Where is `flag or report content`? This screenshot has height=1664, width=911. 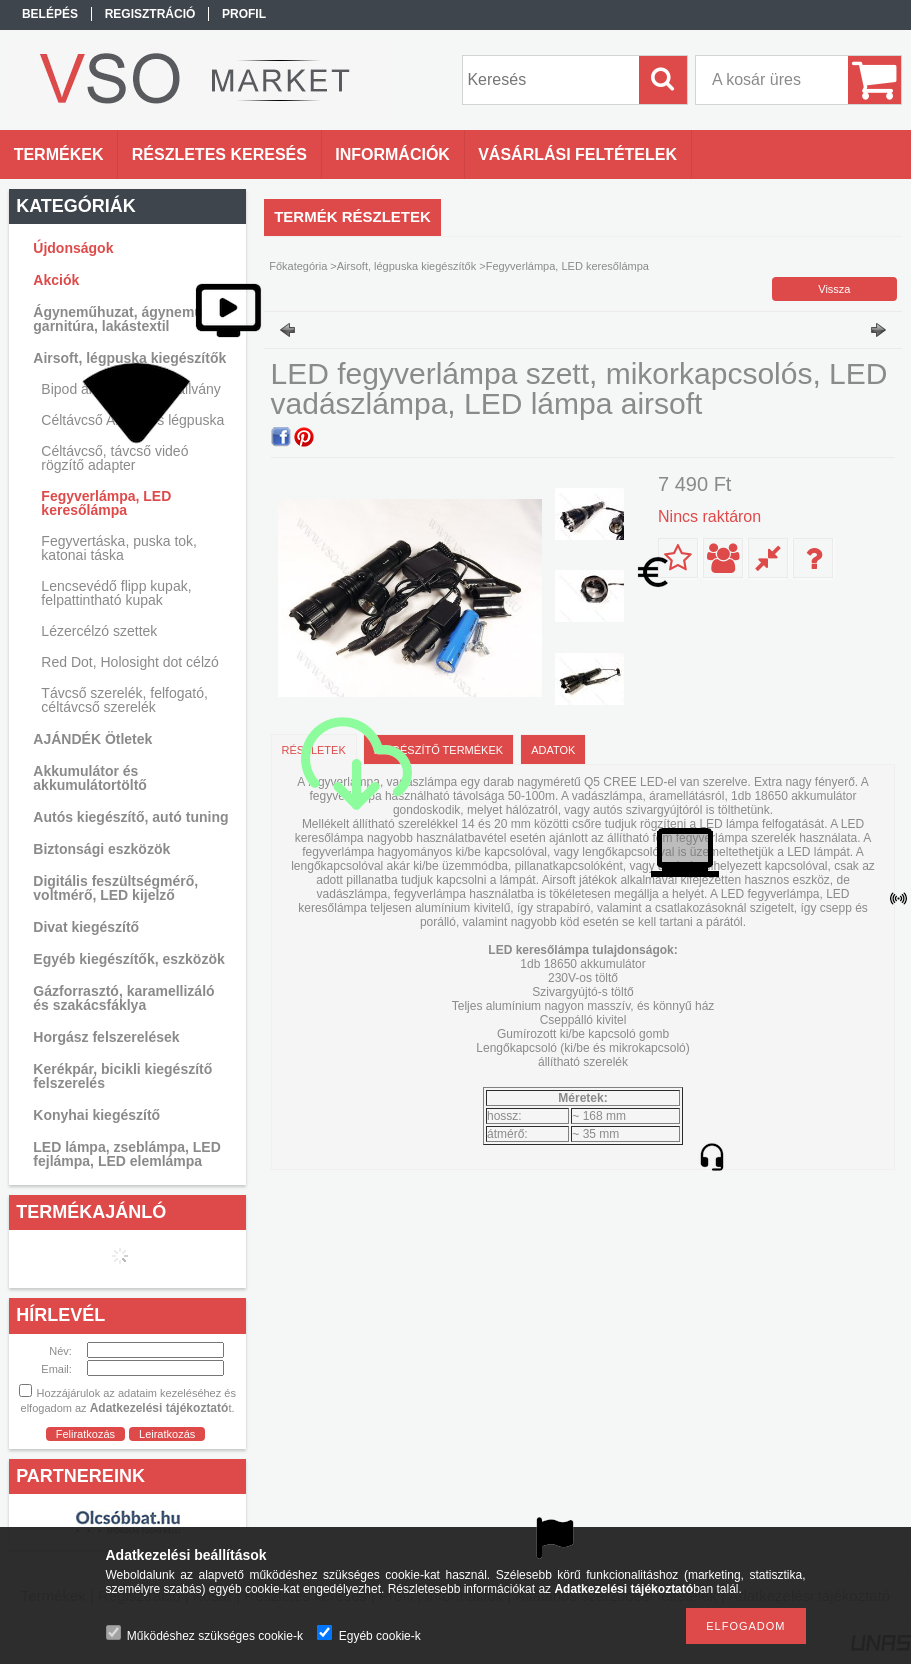
flag or report content is located at coordinates (555, 1538).